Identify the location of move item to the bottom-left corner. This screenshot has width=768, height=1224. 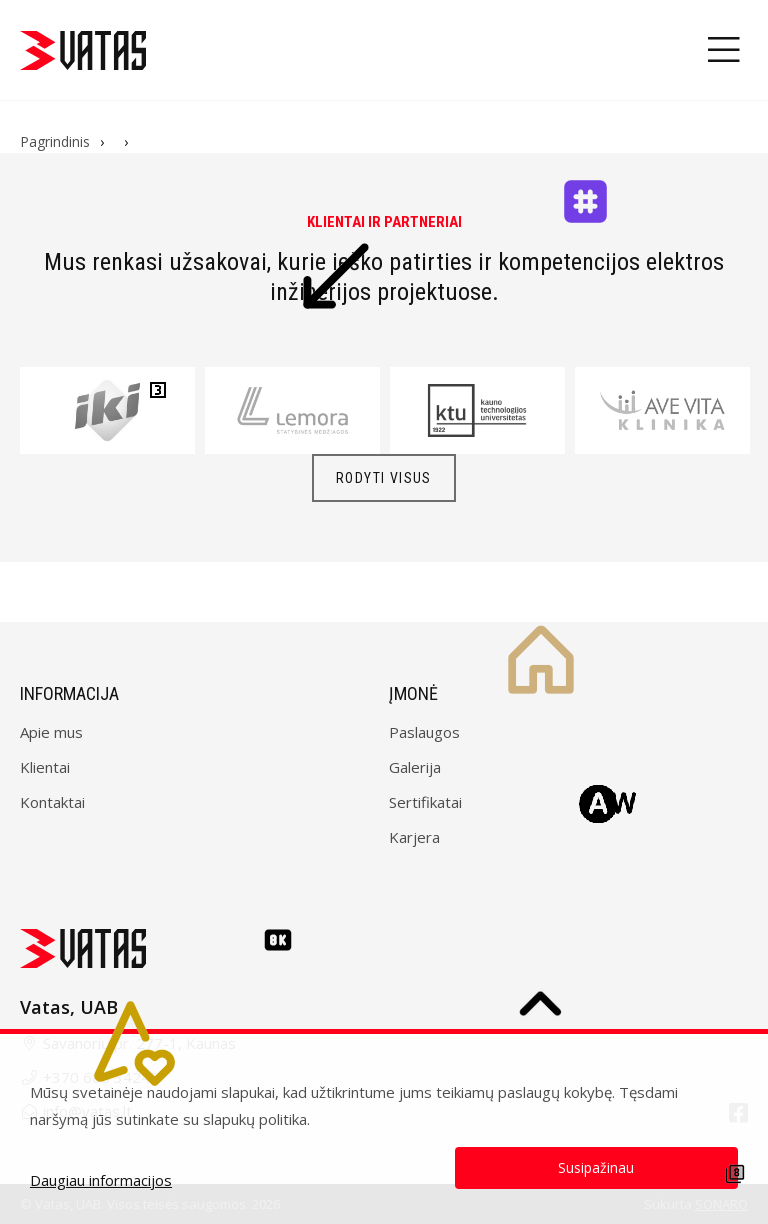
(336, 276).